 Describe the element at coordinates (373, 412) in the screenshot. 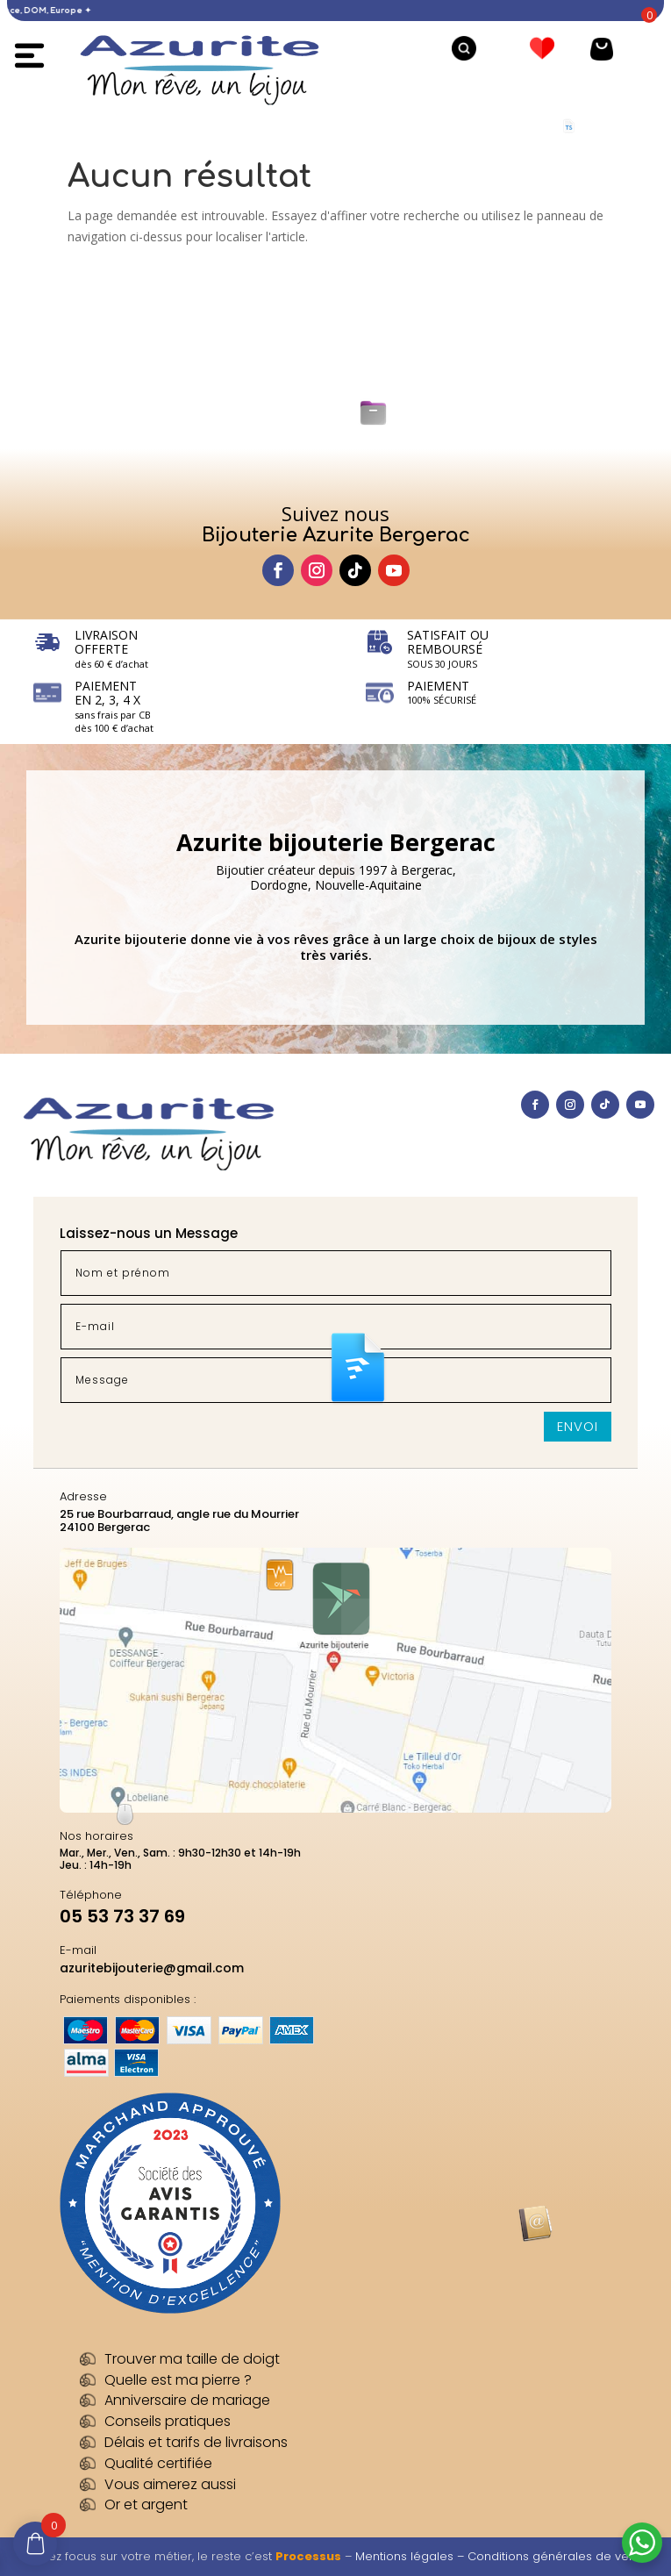

I see `open the file manager application` at that location.